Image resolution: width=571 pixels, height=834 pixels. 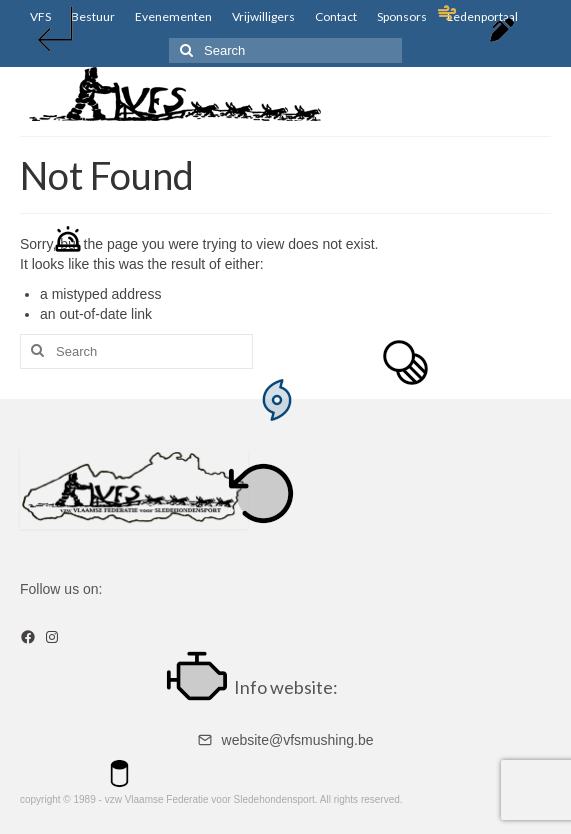 I want to click on go back to previous line or section, so click(x=57, y=29).